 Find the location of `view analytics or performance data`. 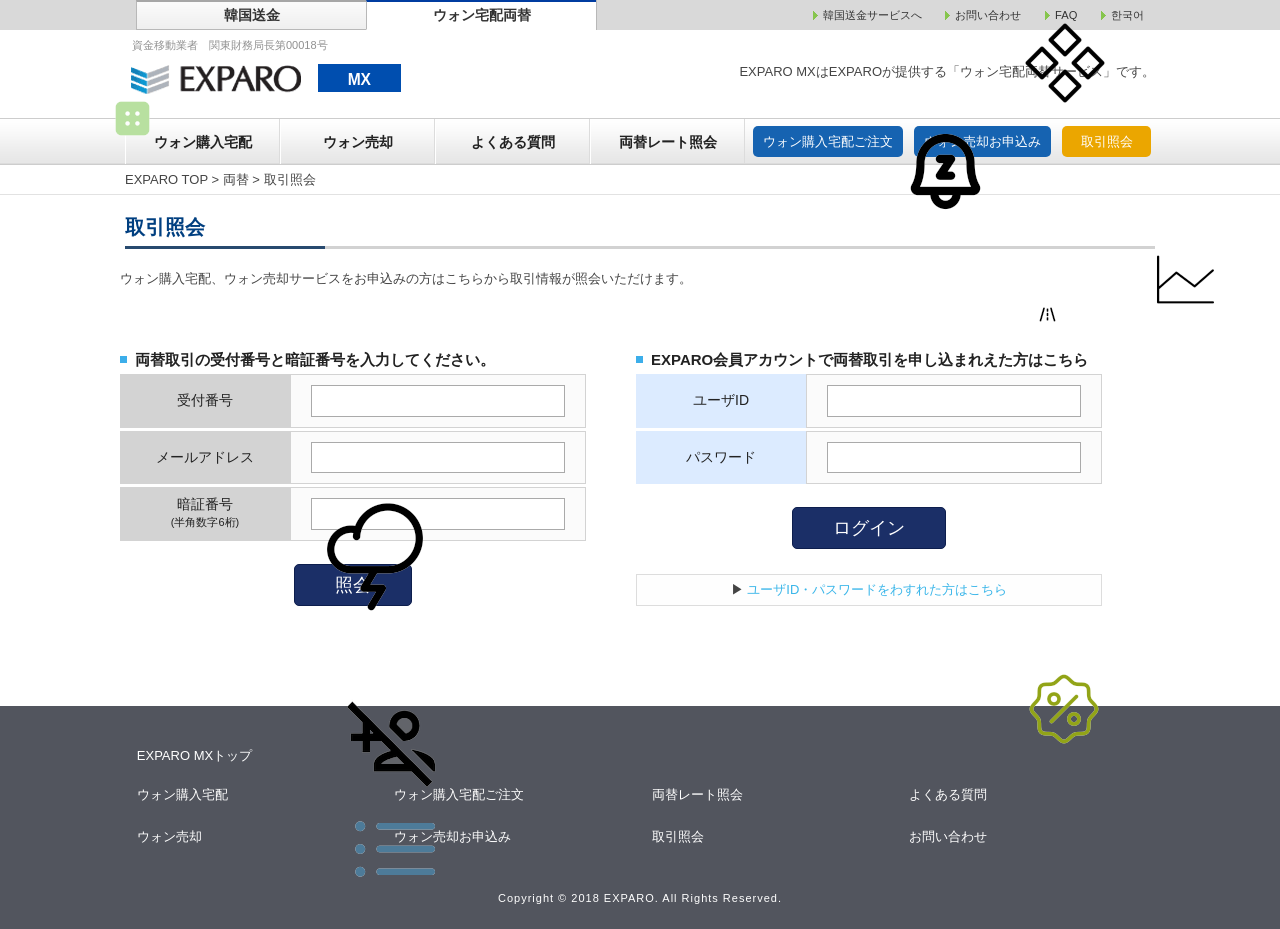

view analytics or performance data is located at coordinates (1185, 279).